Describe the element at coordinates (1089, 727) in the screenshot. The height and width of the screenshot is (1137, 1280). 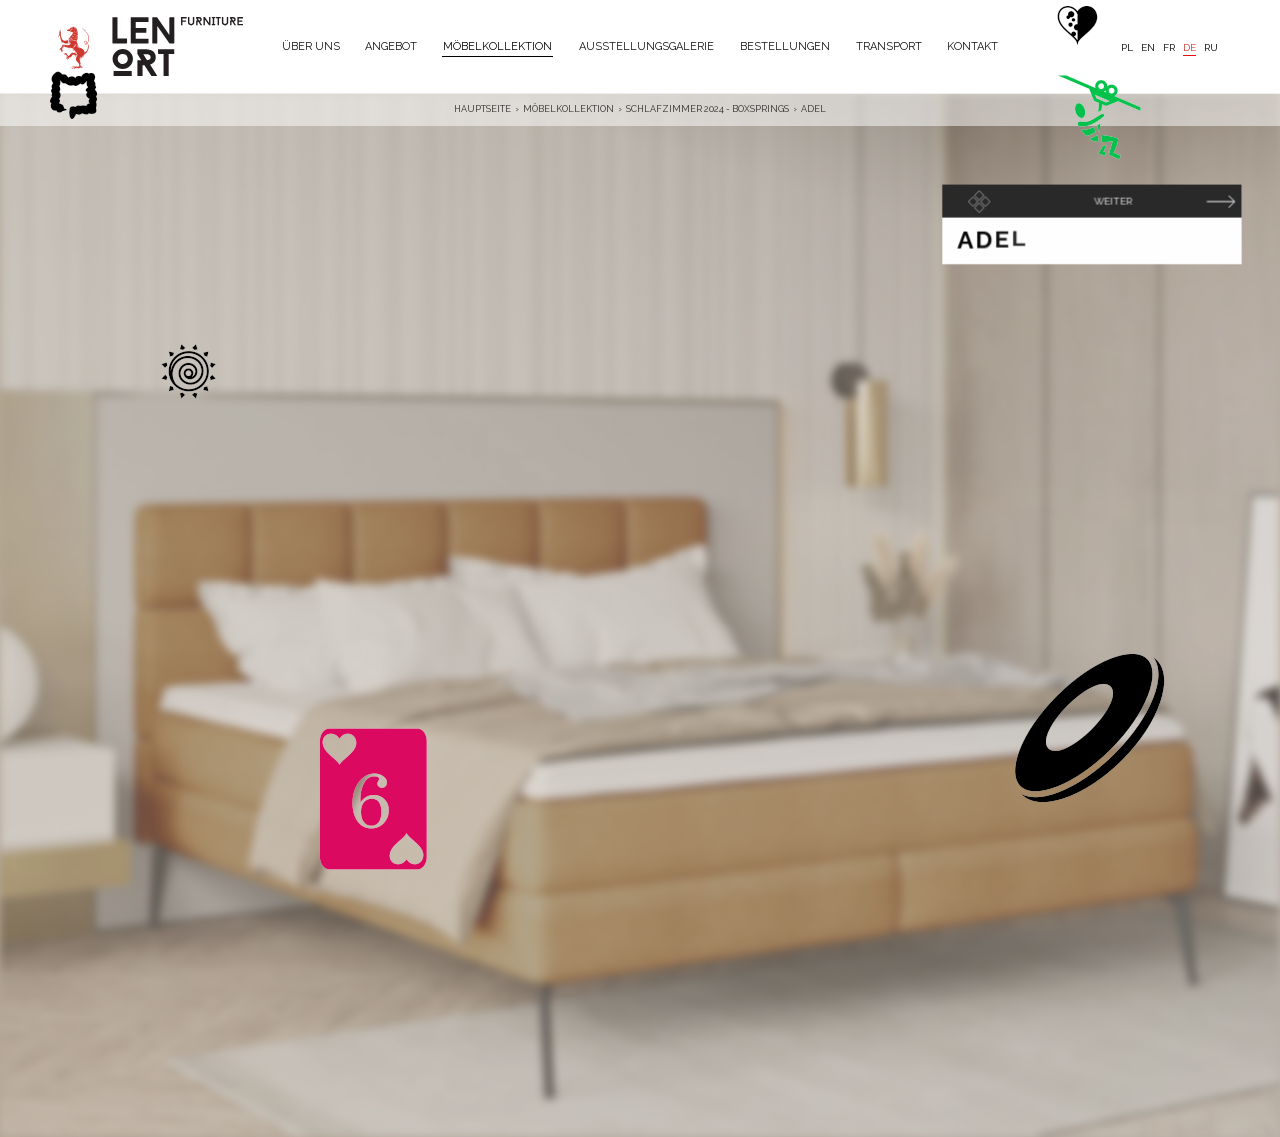
I see `play a frisbee or disc golf game` at that location.